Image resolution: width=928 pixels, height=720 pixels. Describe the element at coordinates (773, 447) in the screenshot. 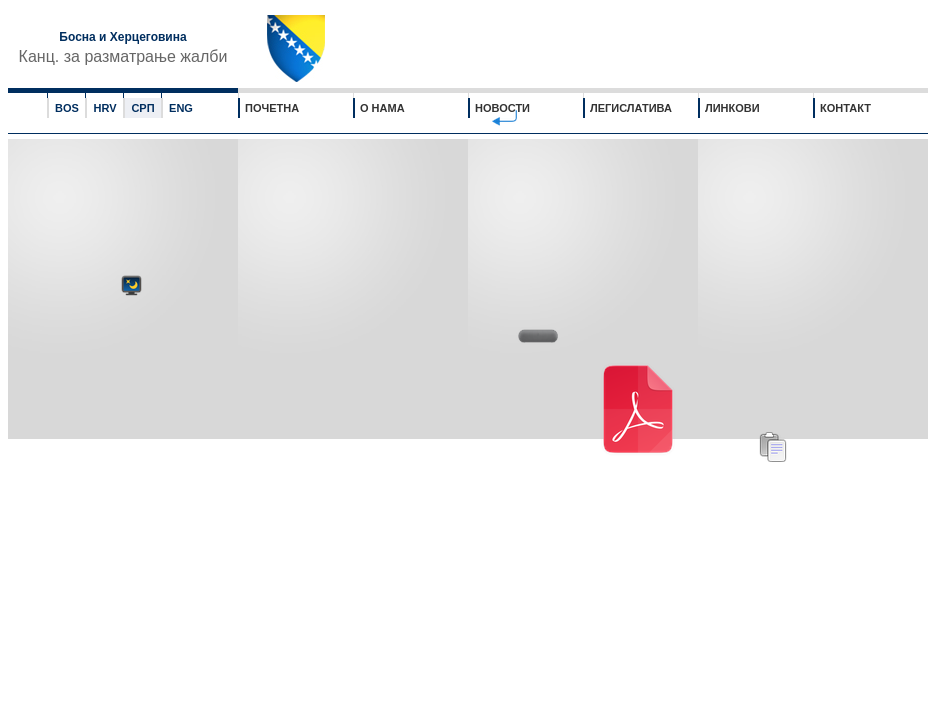

I see `paste copied content from clipboard` at that location.